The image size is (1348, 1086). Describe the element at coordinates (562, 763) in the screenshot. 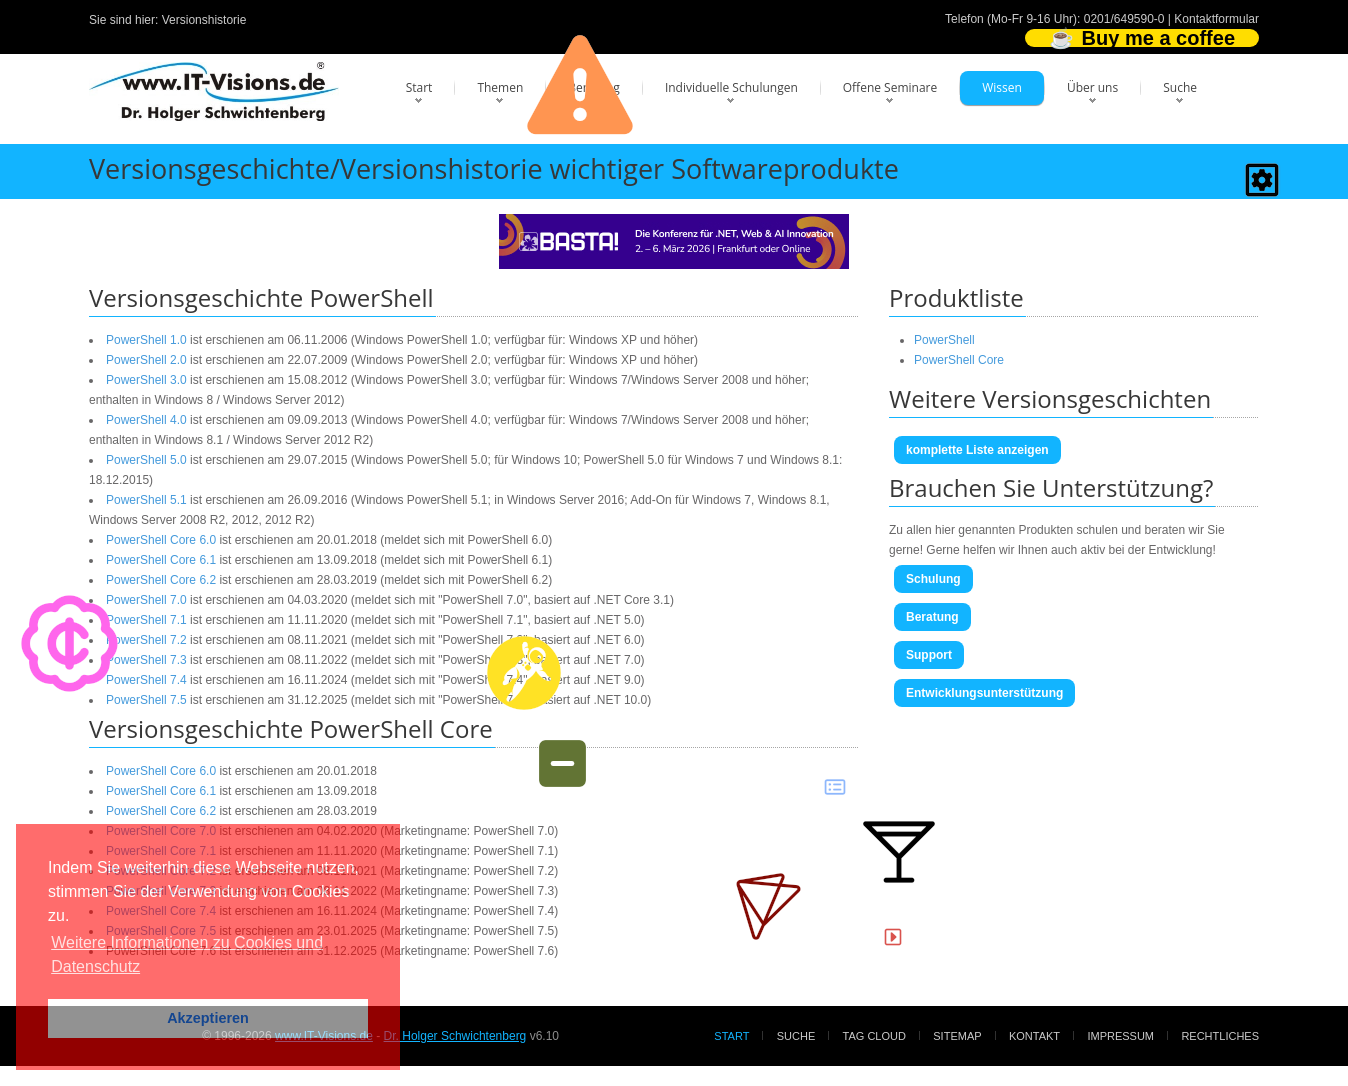

I see `collapse or minimize a section` at that location.